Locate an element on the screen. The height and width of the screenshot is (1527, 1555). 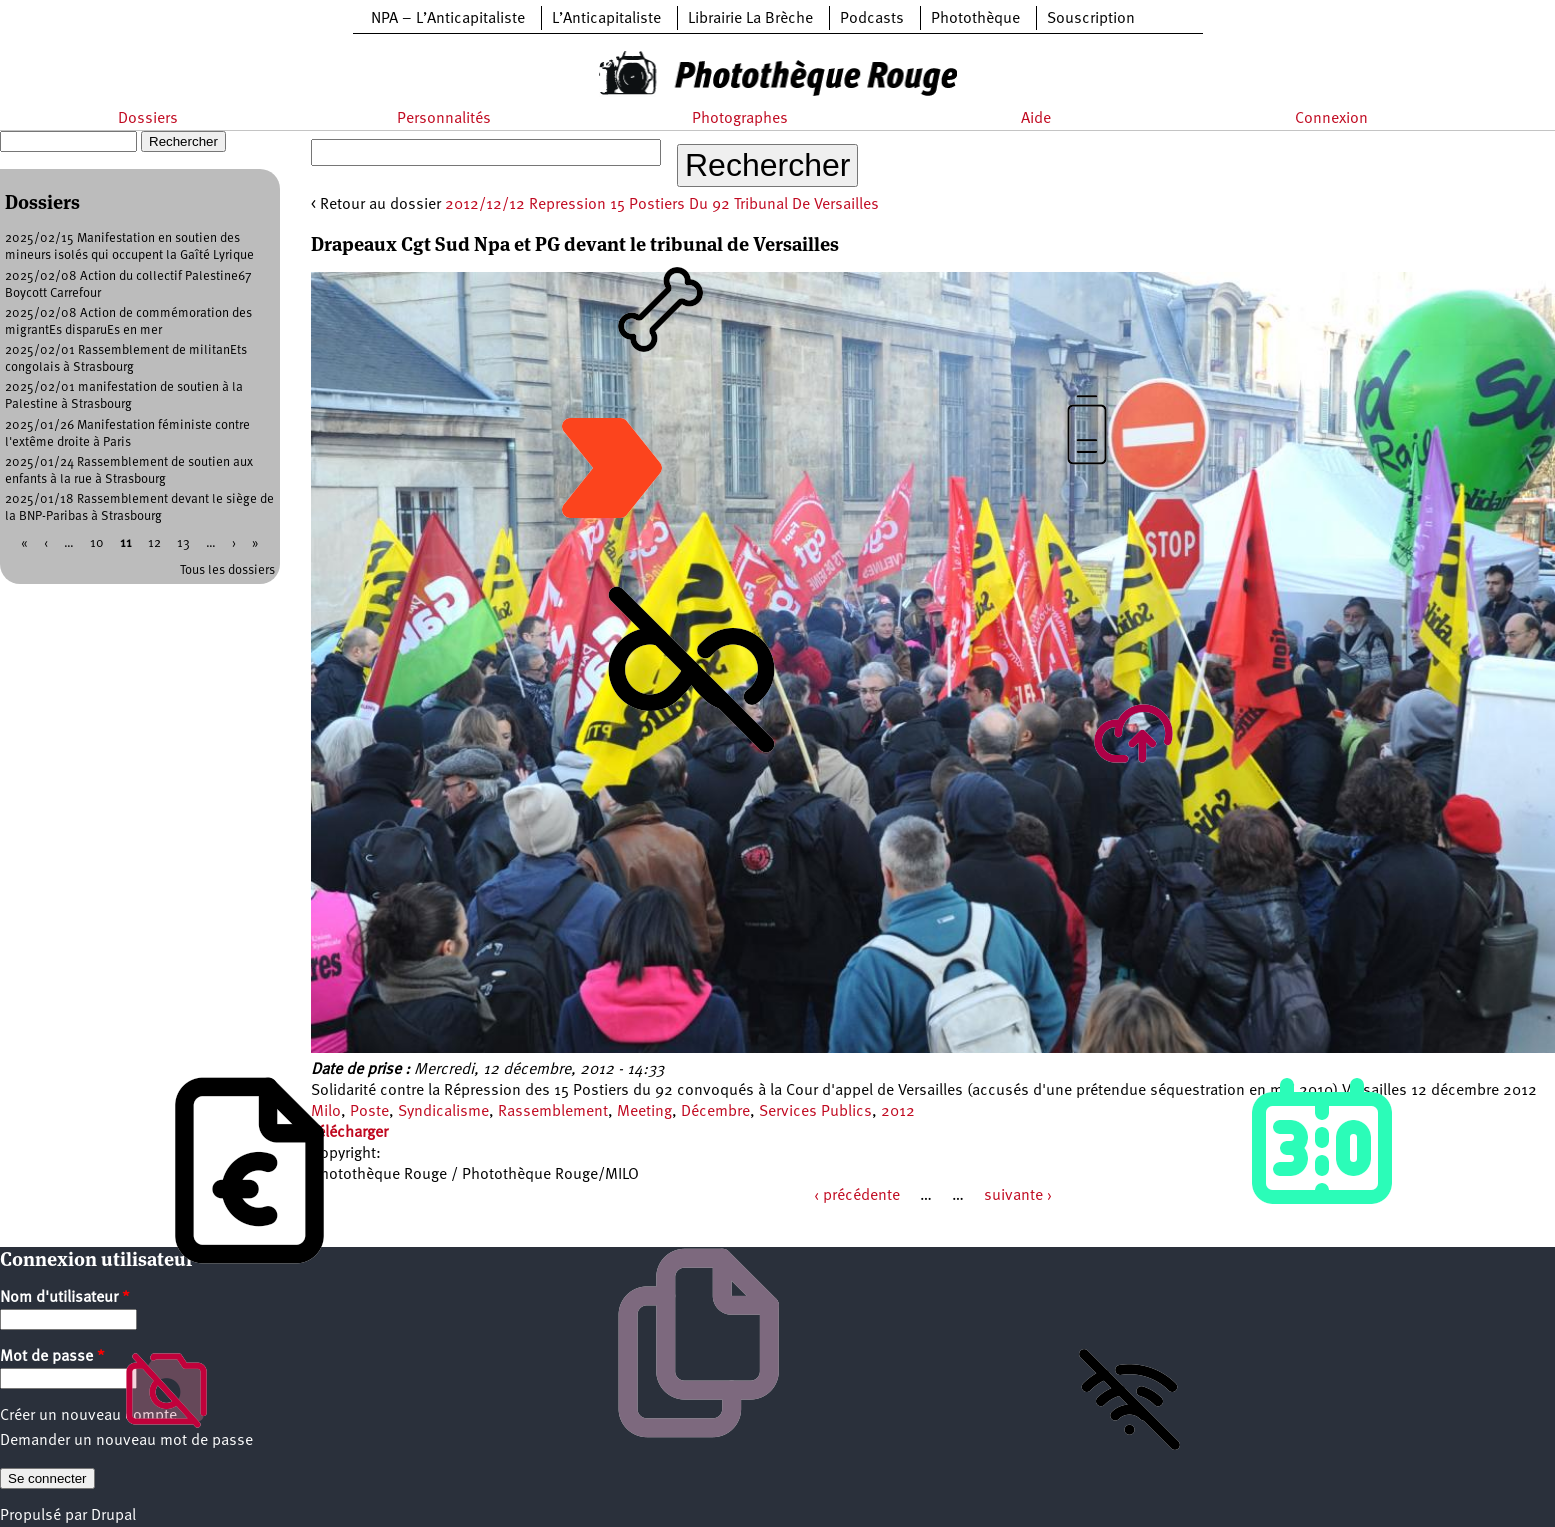
upload file to cloud storage is located at coordinates (1133, 733).